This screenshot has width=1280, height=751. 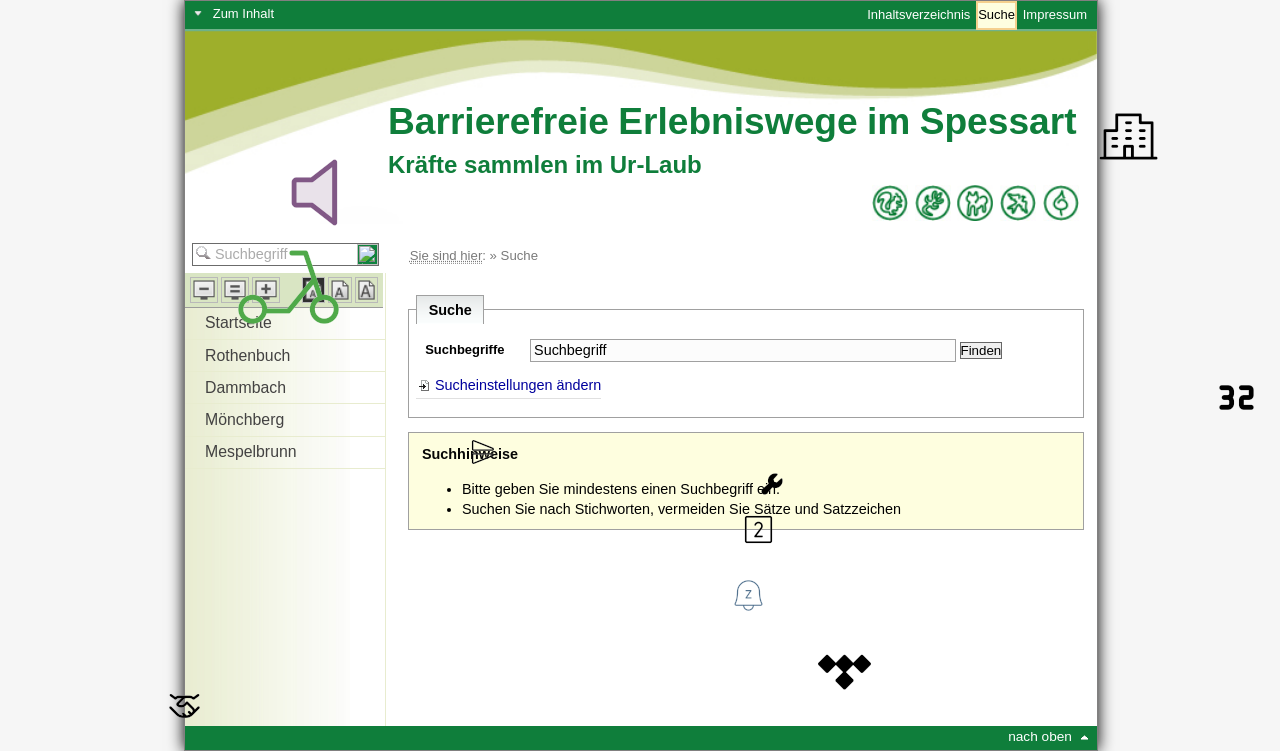 What do you see at coordinates (1236, 397) in the screenshot?
I see `indicates item number or position 32 in a list` at bounding box center [1236, 397].